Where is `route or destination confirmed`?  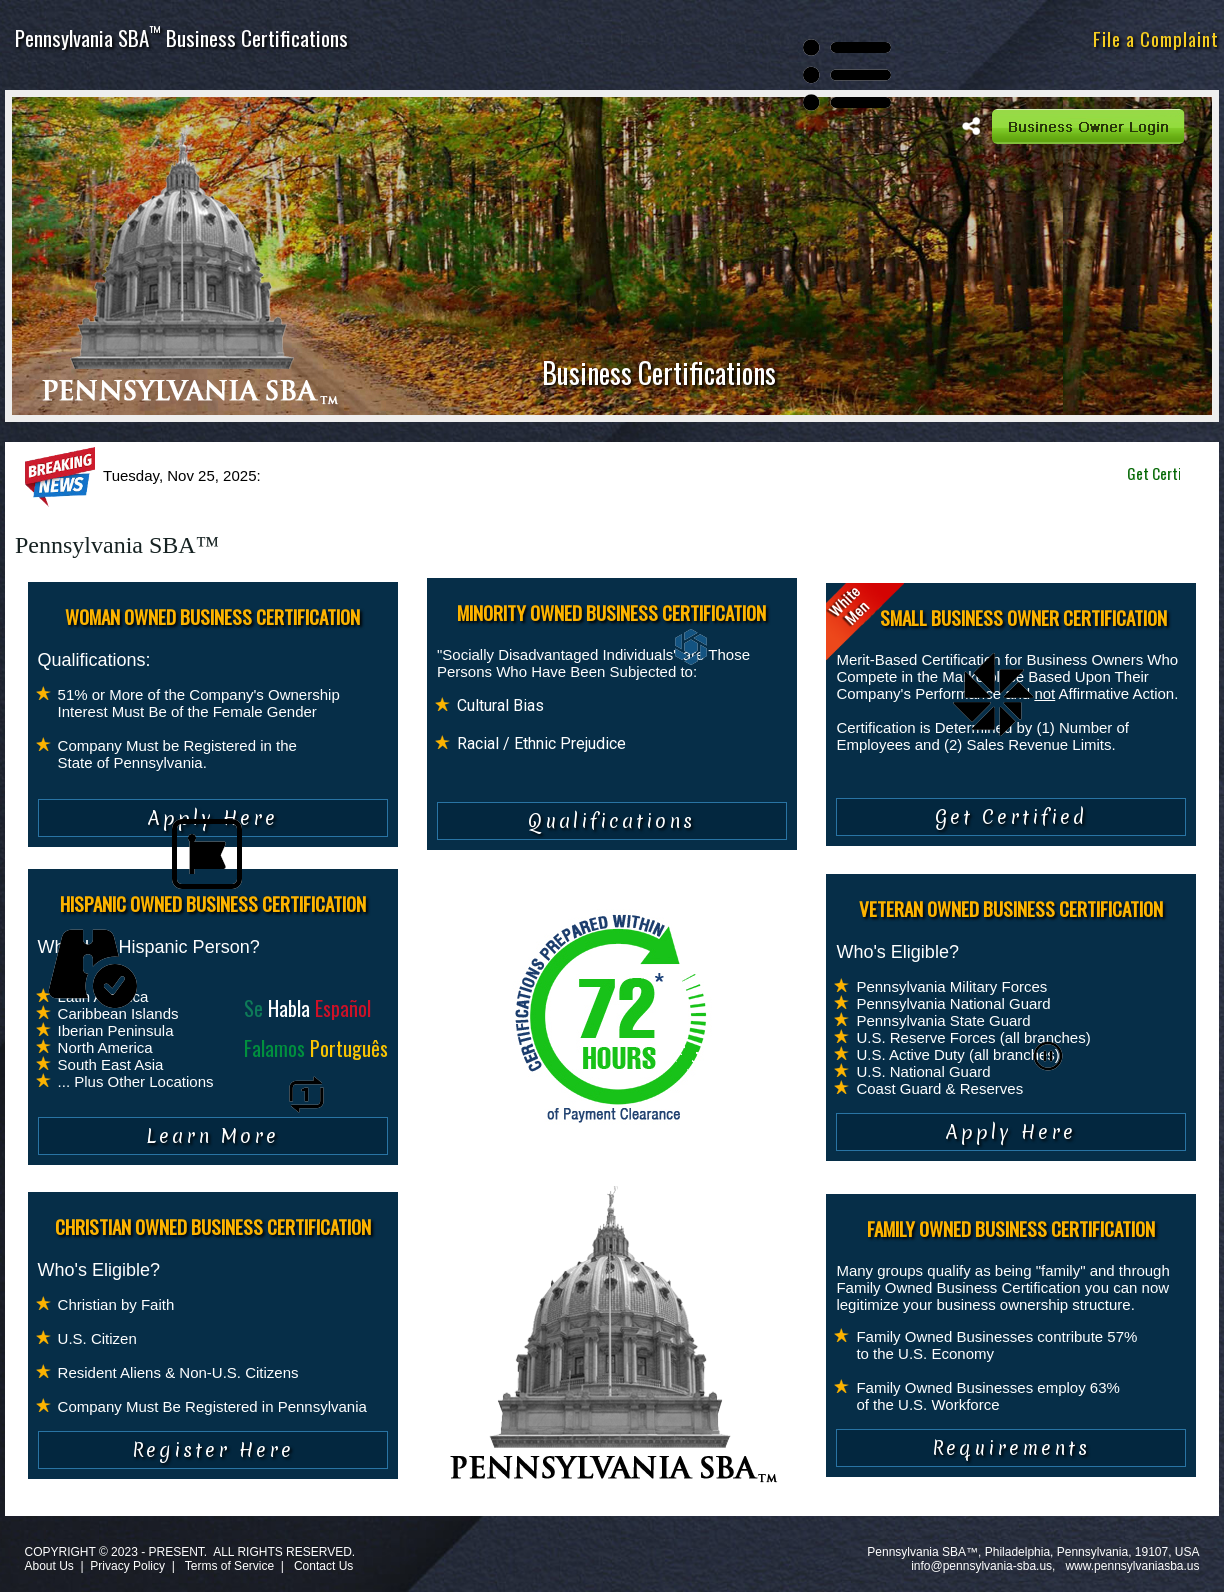 route or destination confirmed is located at coordinates (88, 964).